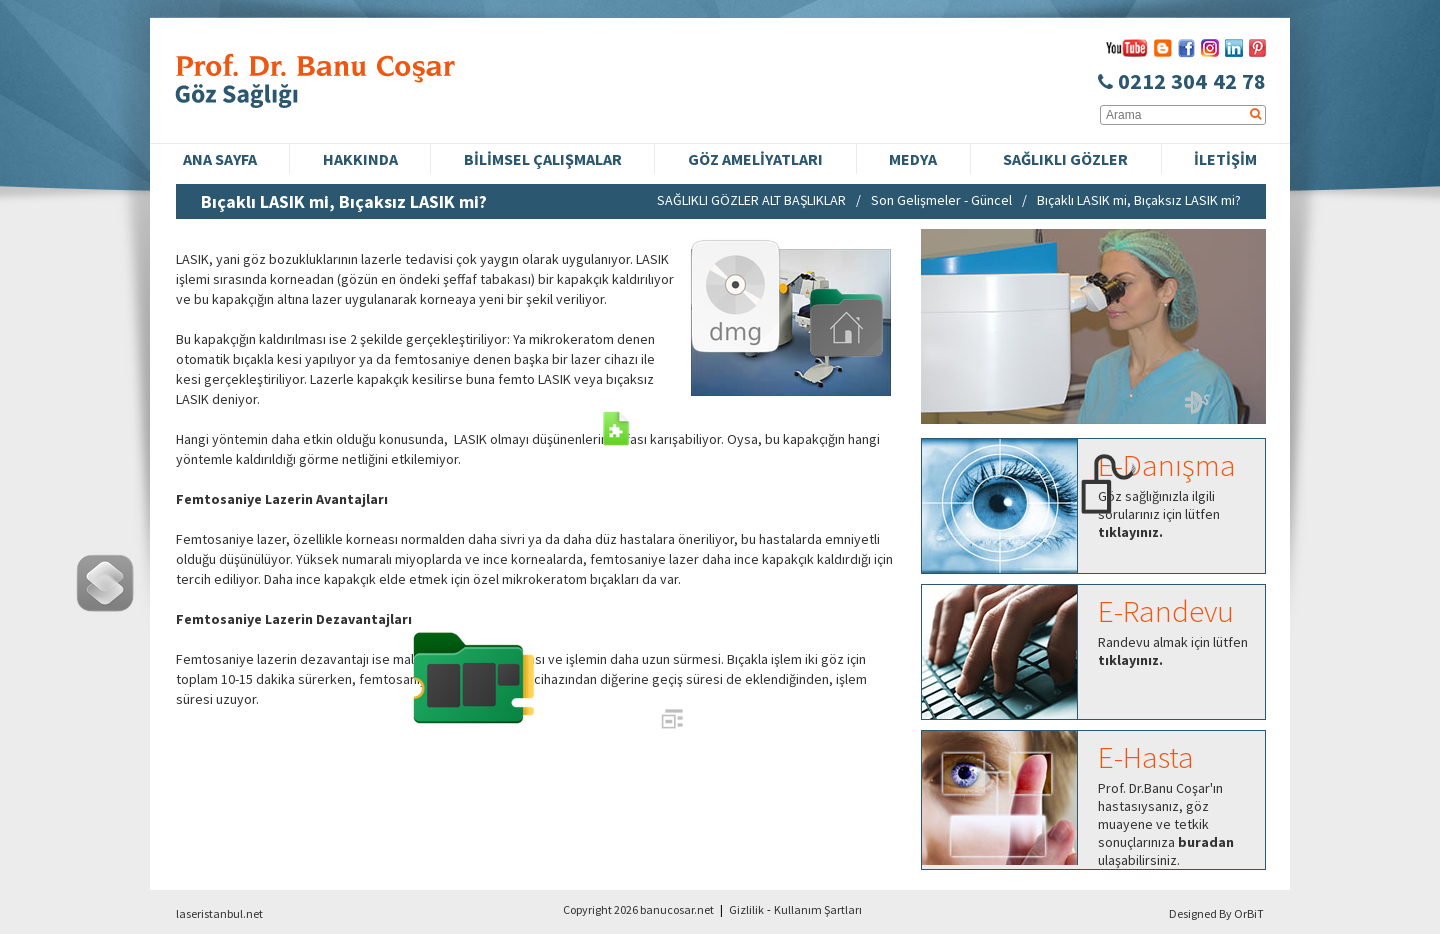 This screenshot has width=1440, height=934. Describe the element at coordinates (1197, 402) in the screenshot. I see `access online accounts settings` at that location.